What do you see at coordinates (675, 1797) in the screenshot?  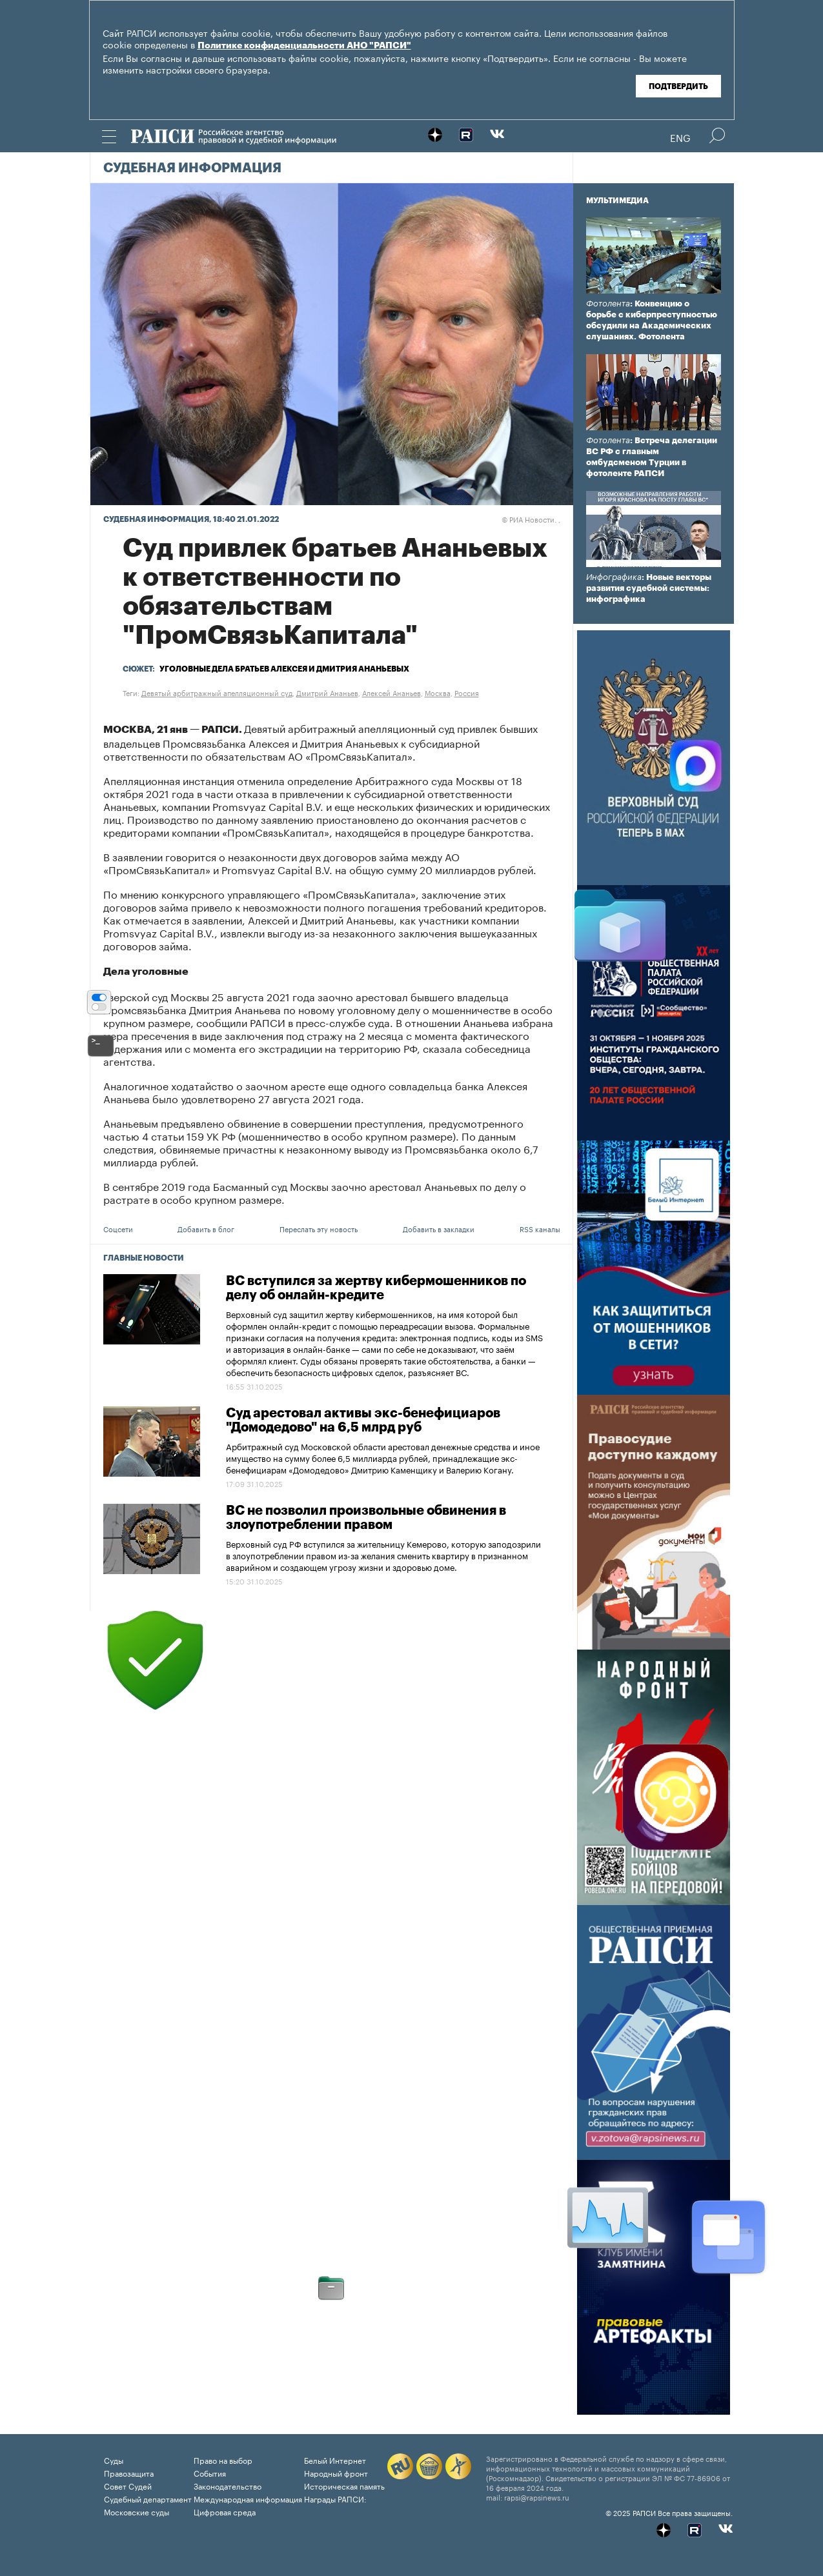 I see `open oneshot game app` at bounding box center [675, 1797].